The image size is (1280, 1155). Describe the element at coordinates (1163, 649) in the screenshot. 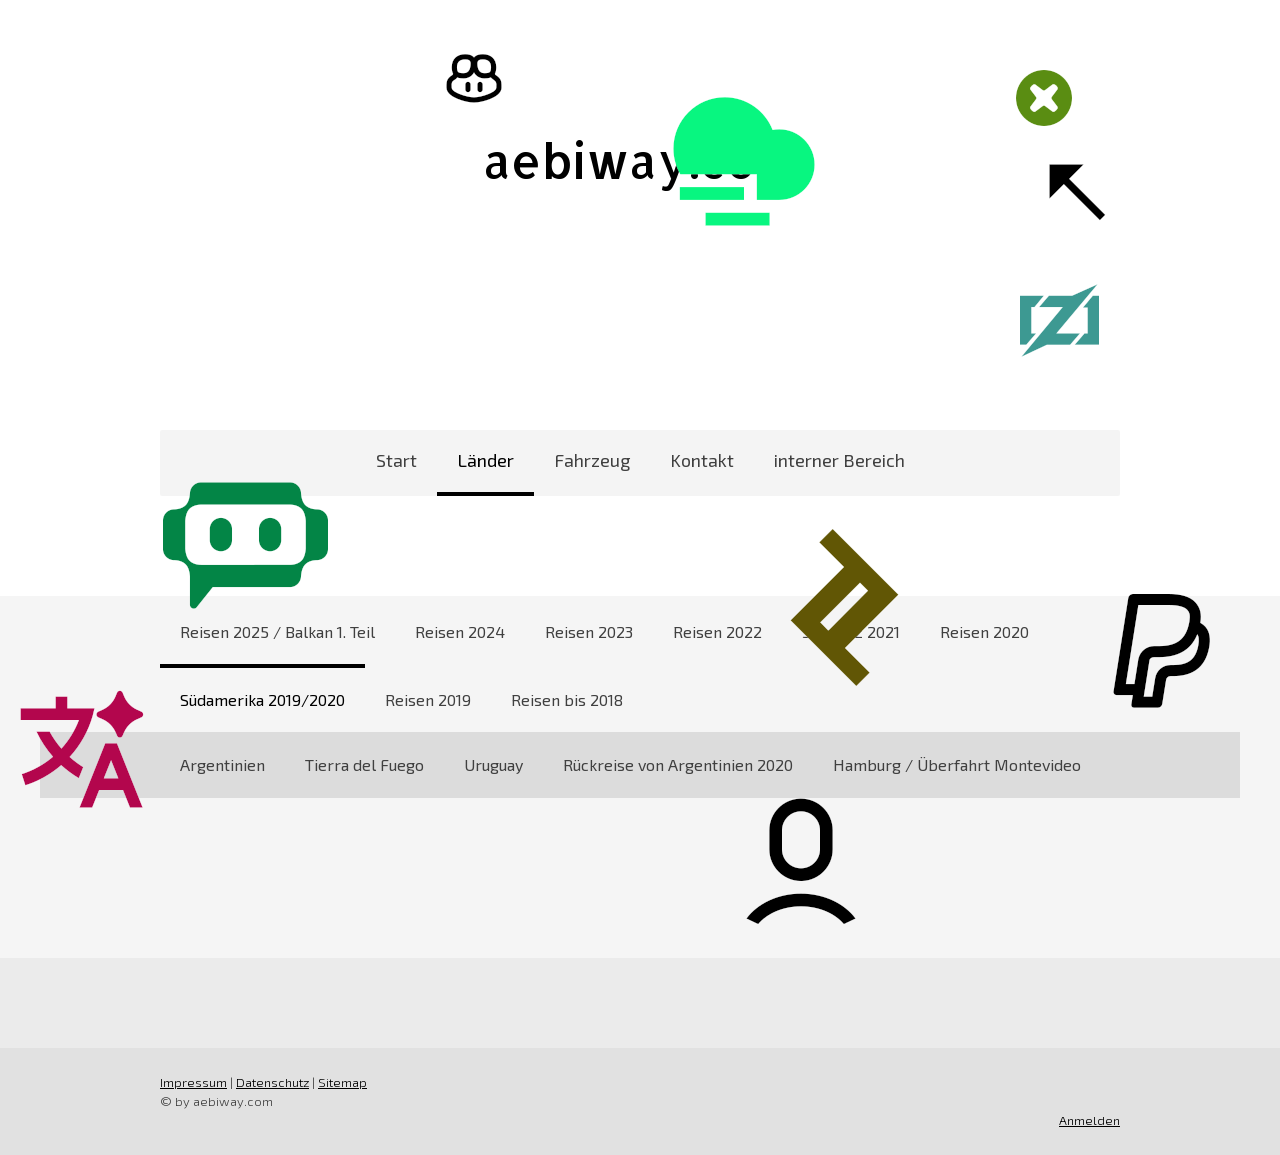

I see `pay with PayPal` at that location.